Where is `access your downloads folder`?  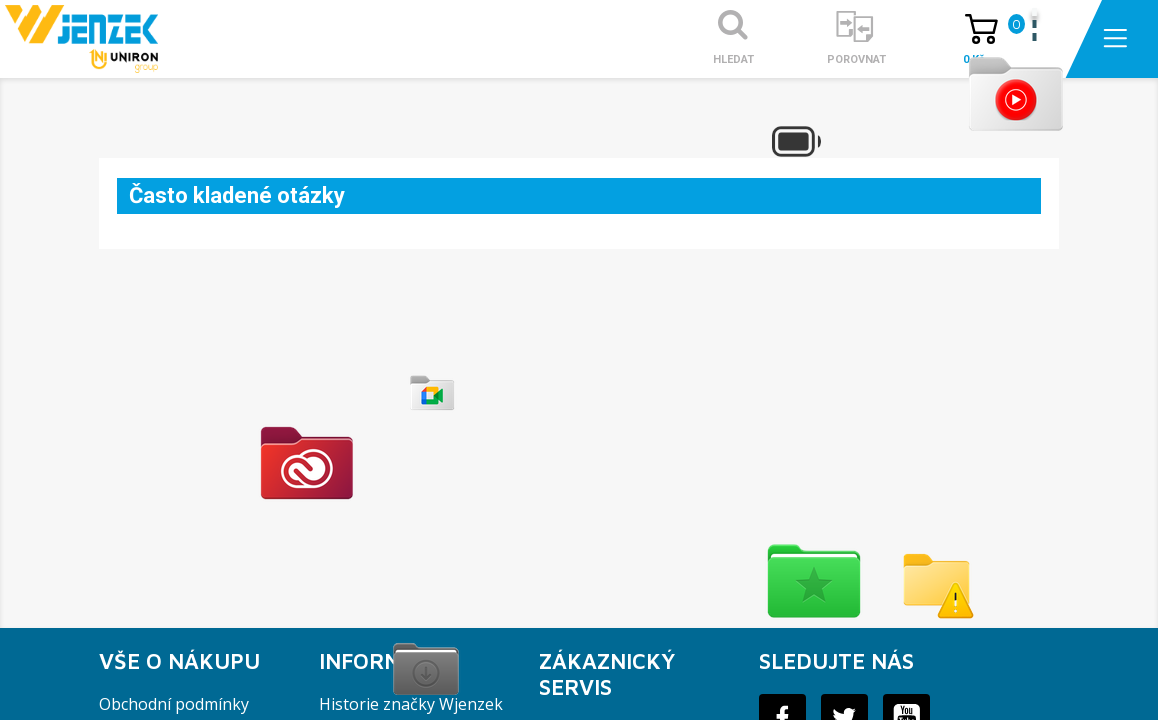
access your downloads folder is located at coordinates (426, 669).